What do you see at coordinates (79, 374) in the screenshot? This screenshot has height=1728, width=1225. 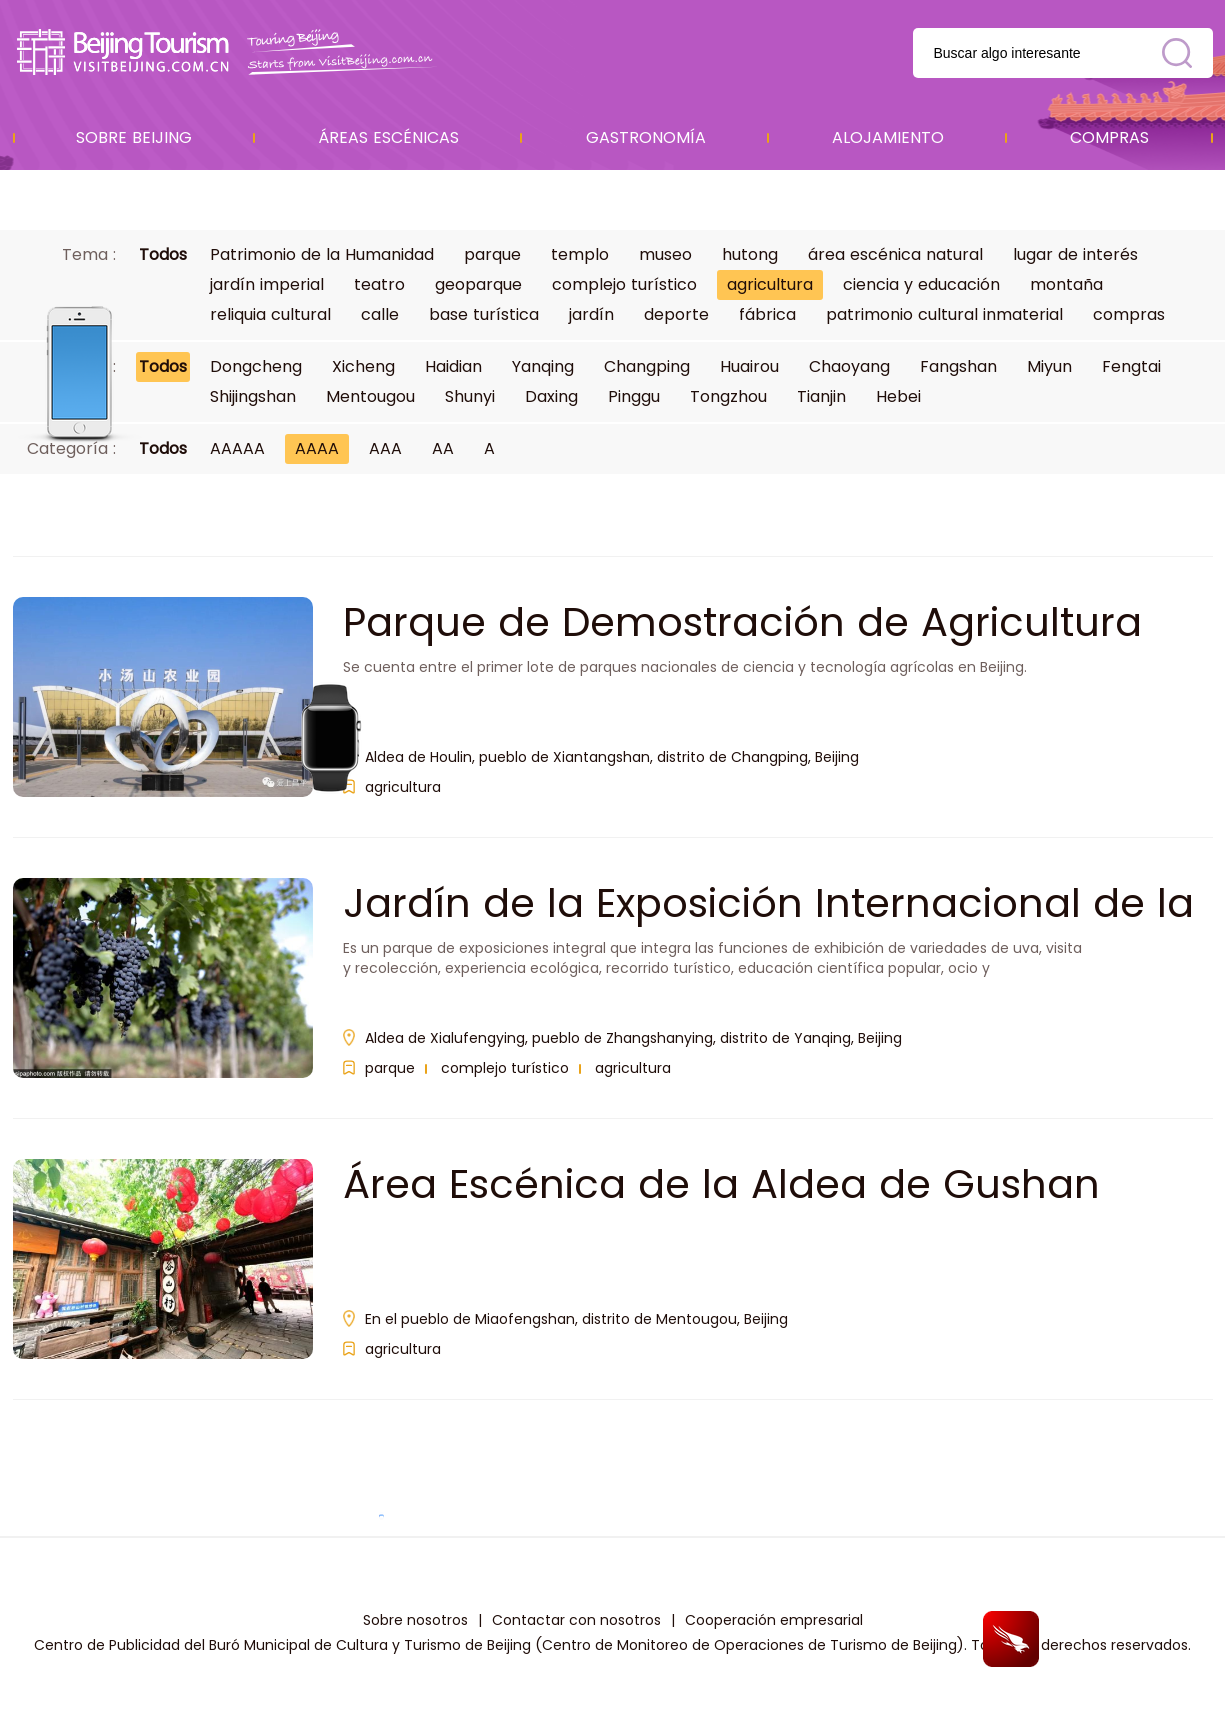 I see `iPhone 5s device connected to your system` at bounding box center [79, 374].